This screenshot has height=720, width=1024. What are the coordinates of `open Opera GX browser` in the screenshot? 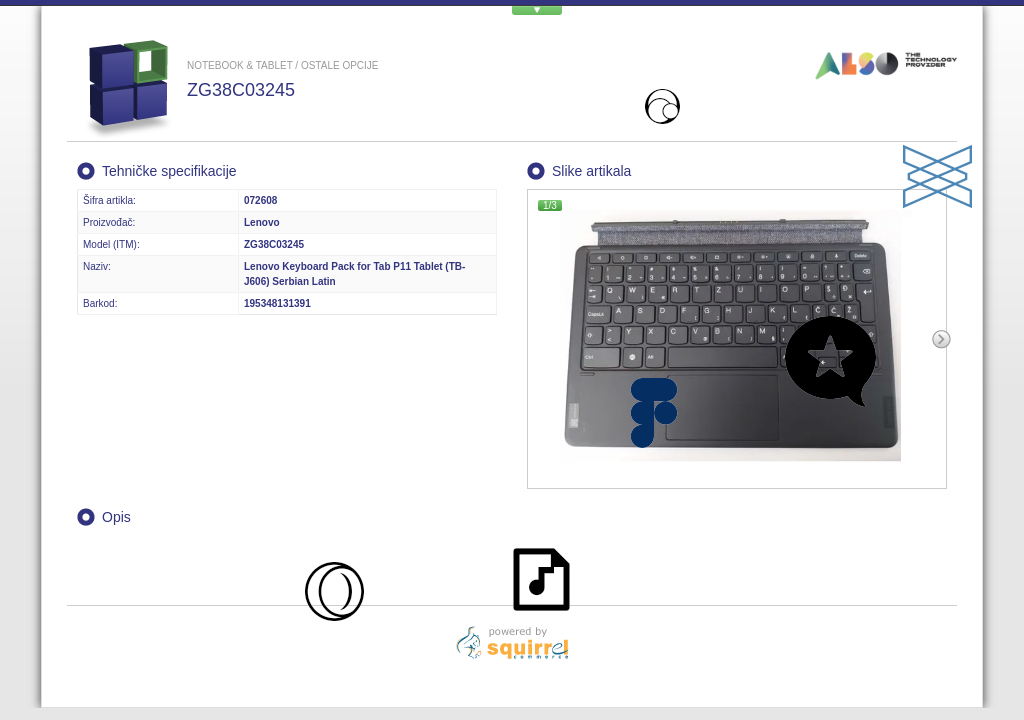 It's located at (334, 591).